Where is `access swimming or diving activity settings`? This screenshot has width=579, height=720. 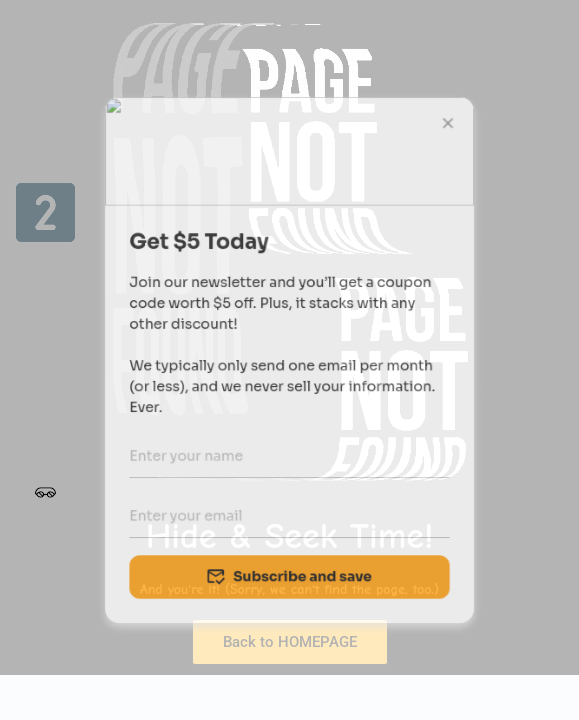 access swimming or diving activity settings is located at coordinates (45, 492).